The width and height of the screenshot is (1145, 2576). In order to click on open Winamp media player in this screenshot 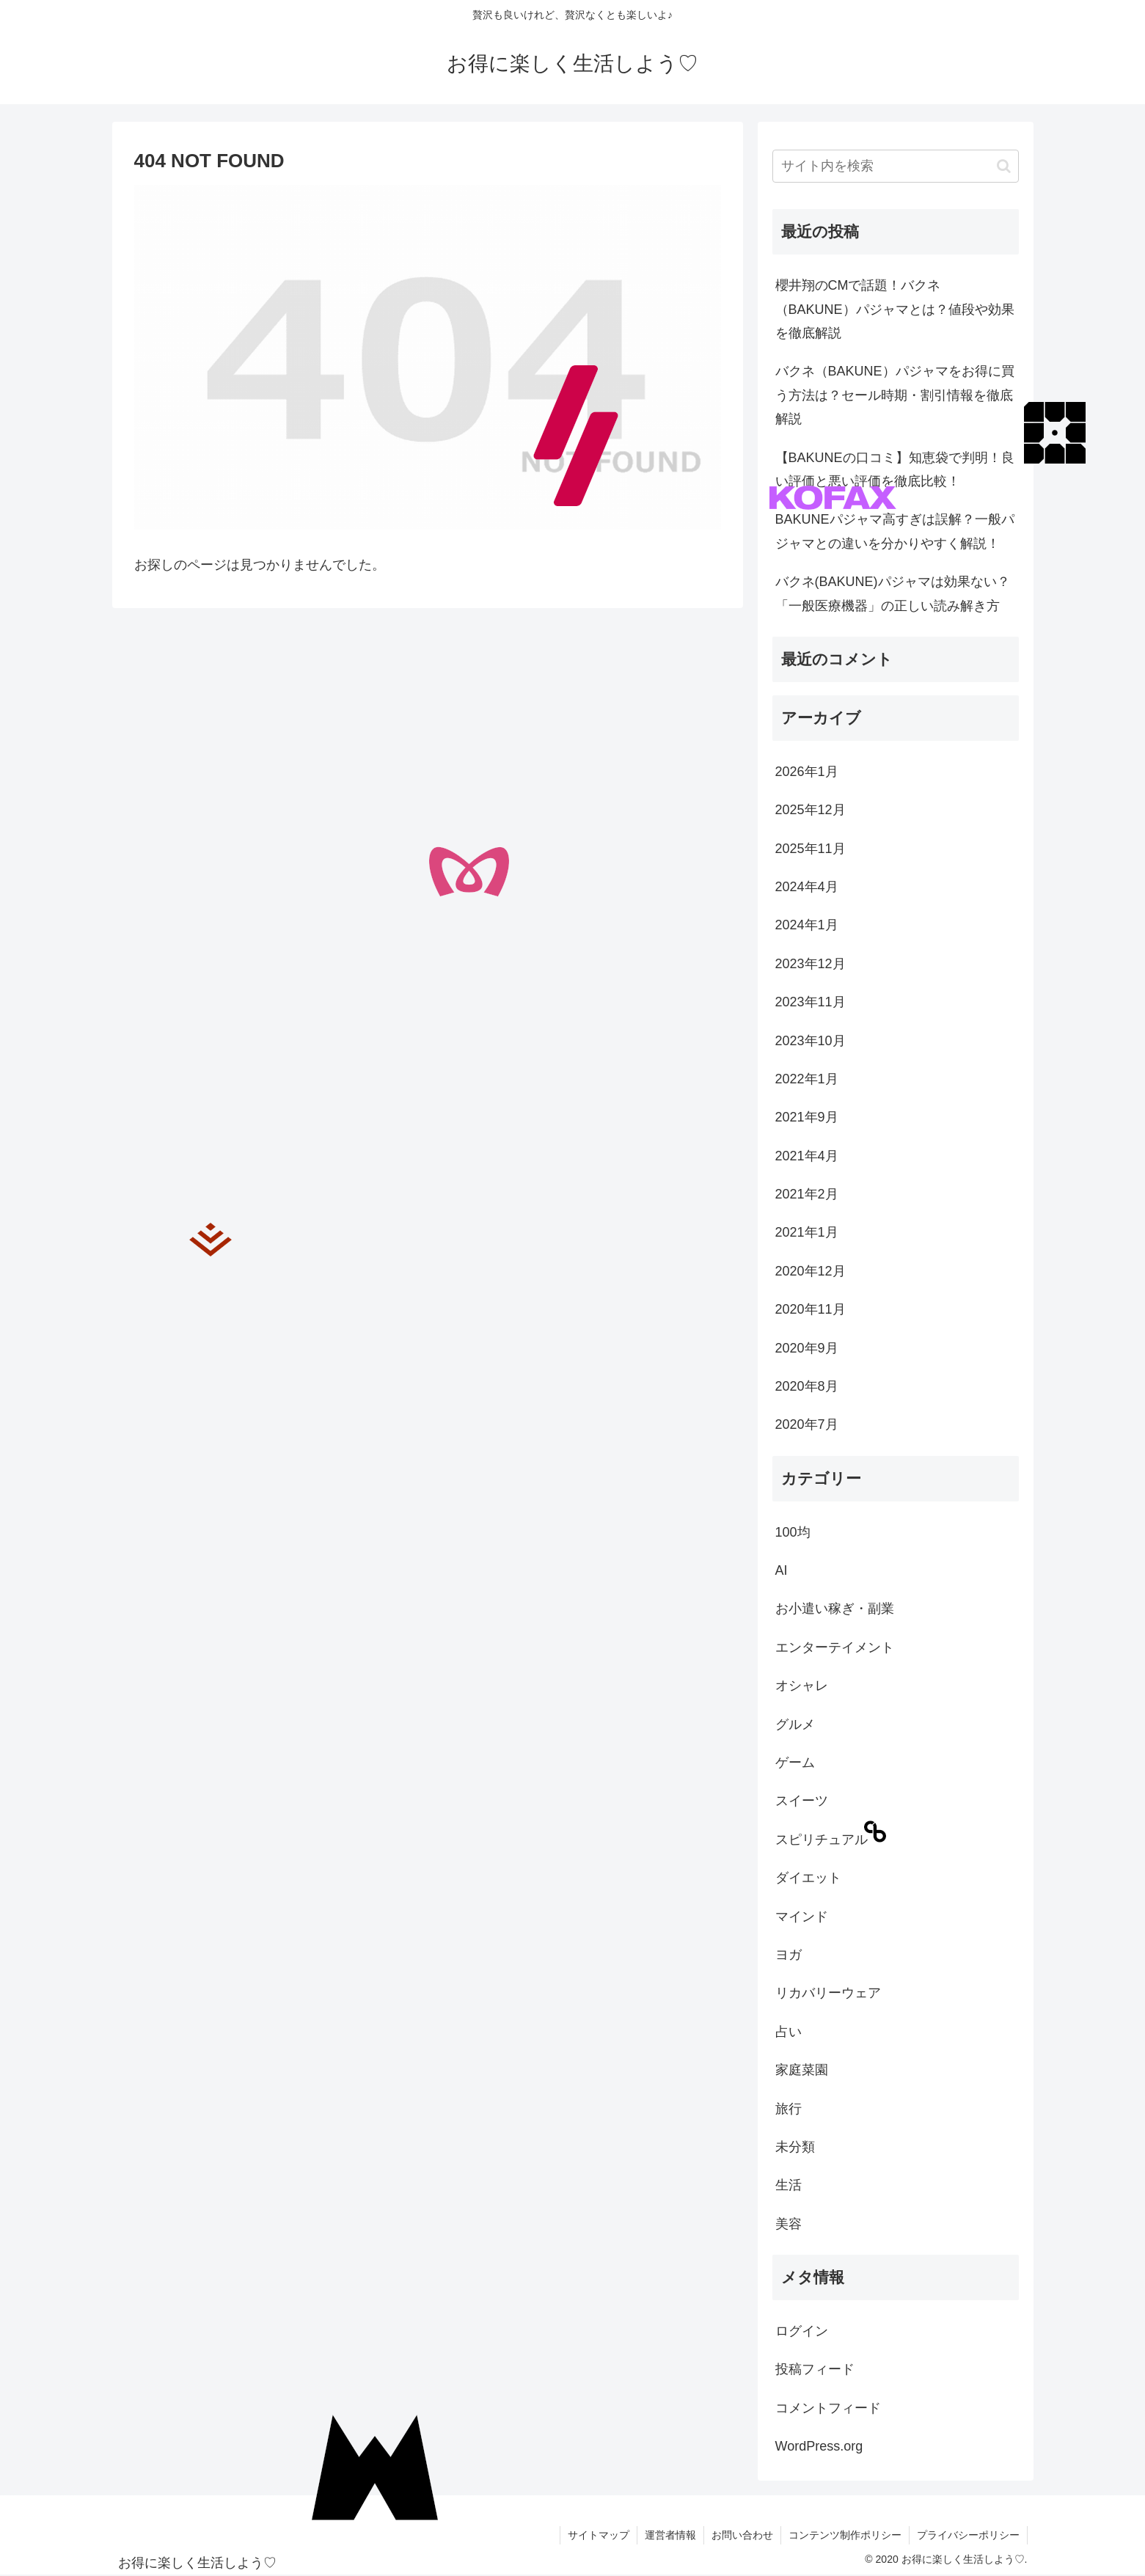, I will do `click(576, 436)`.